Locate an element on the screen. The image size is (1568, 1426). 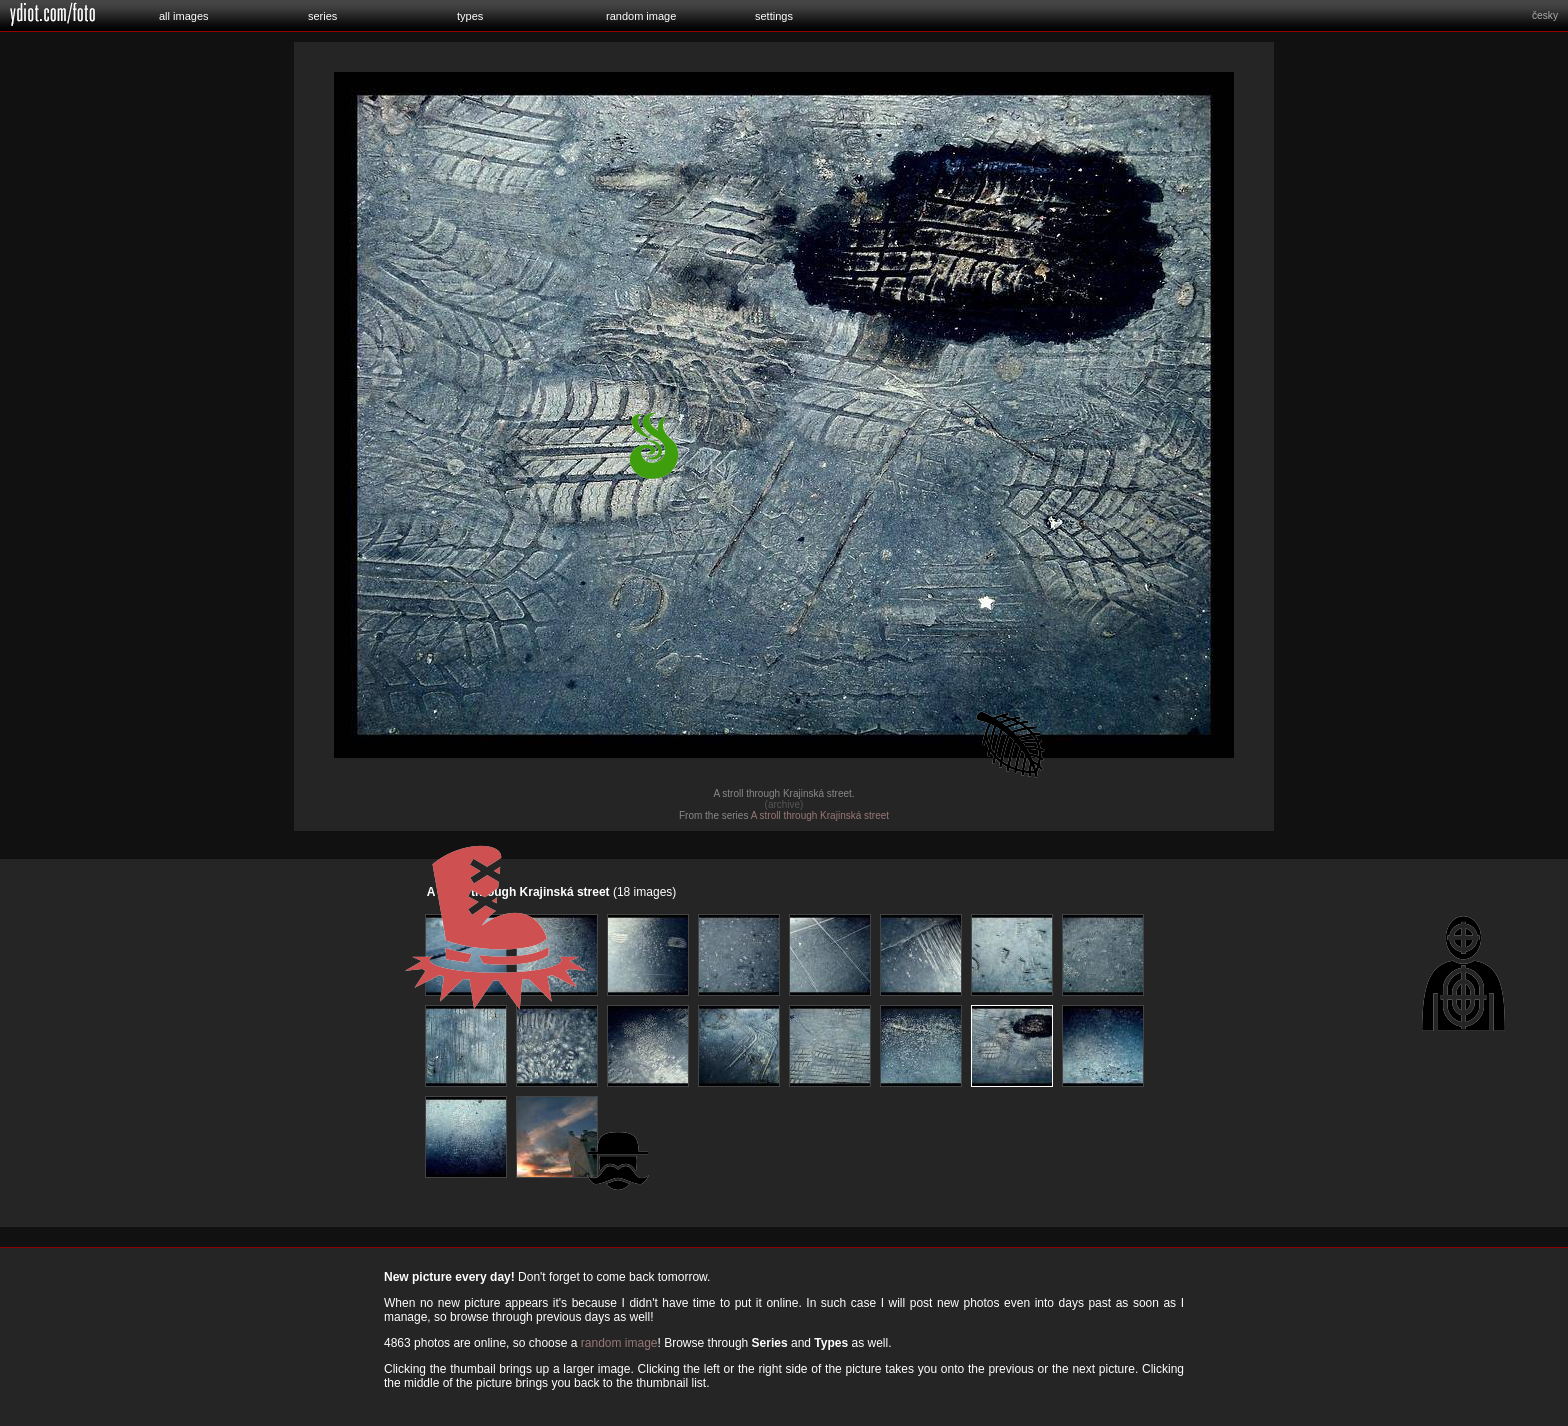
perform a stomp or ground attack is located at coordinates (496, 929).